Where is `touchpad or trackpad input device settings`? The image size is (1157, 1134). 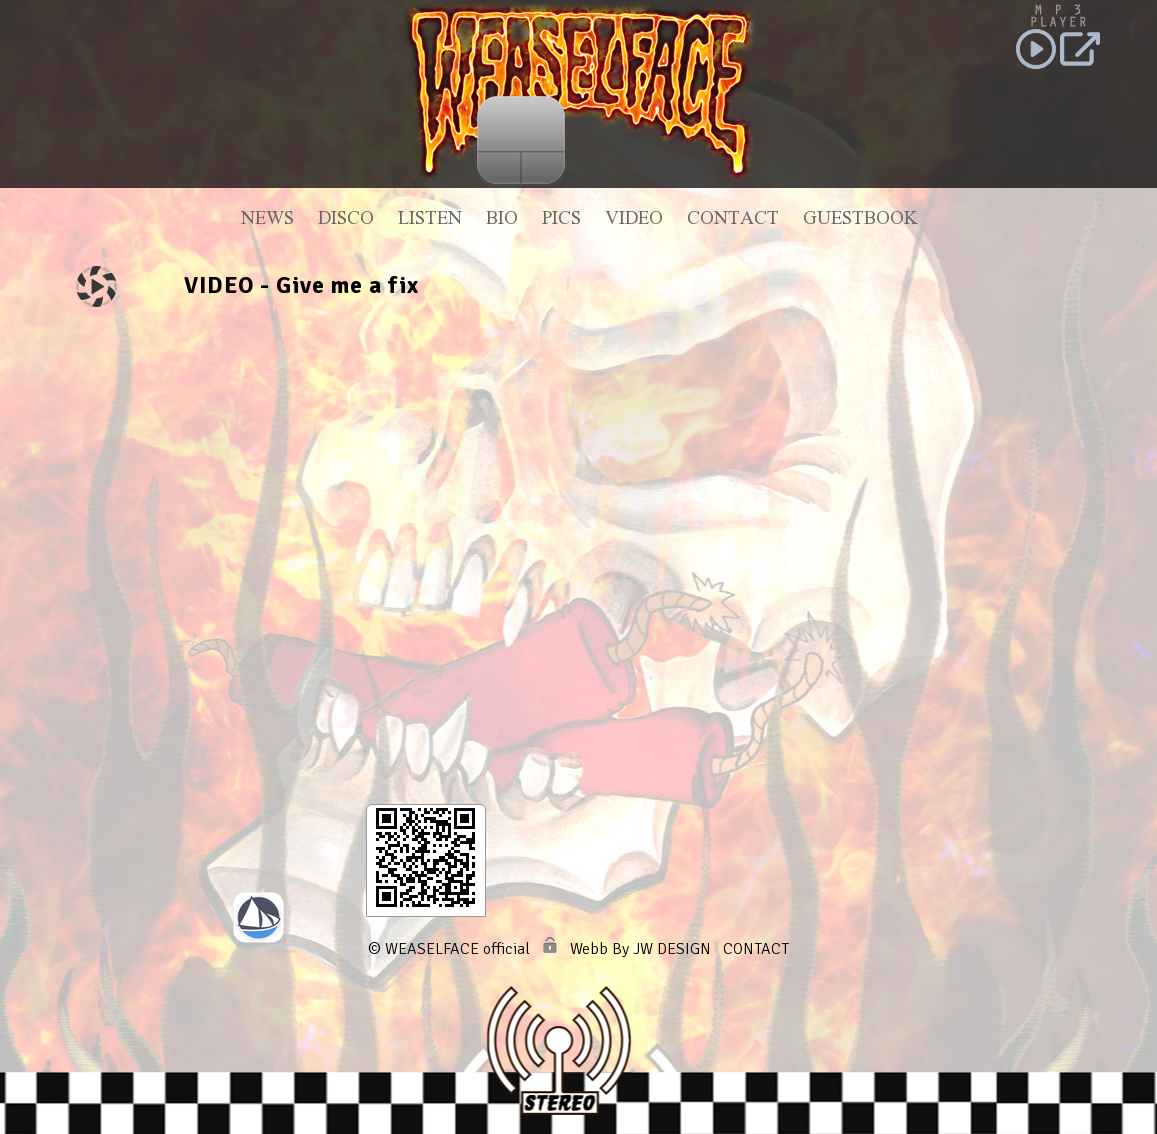
touchpad or trackpad input device settings is located at coordinates (521, 140).